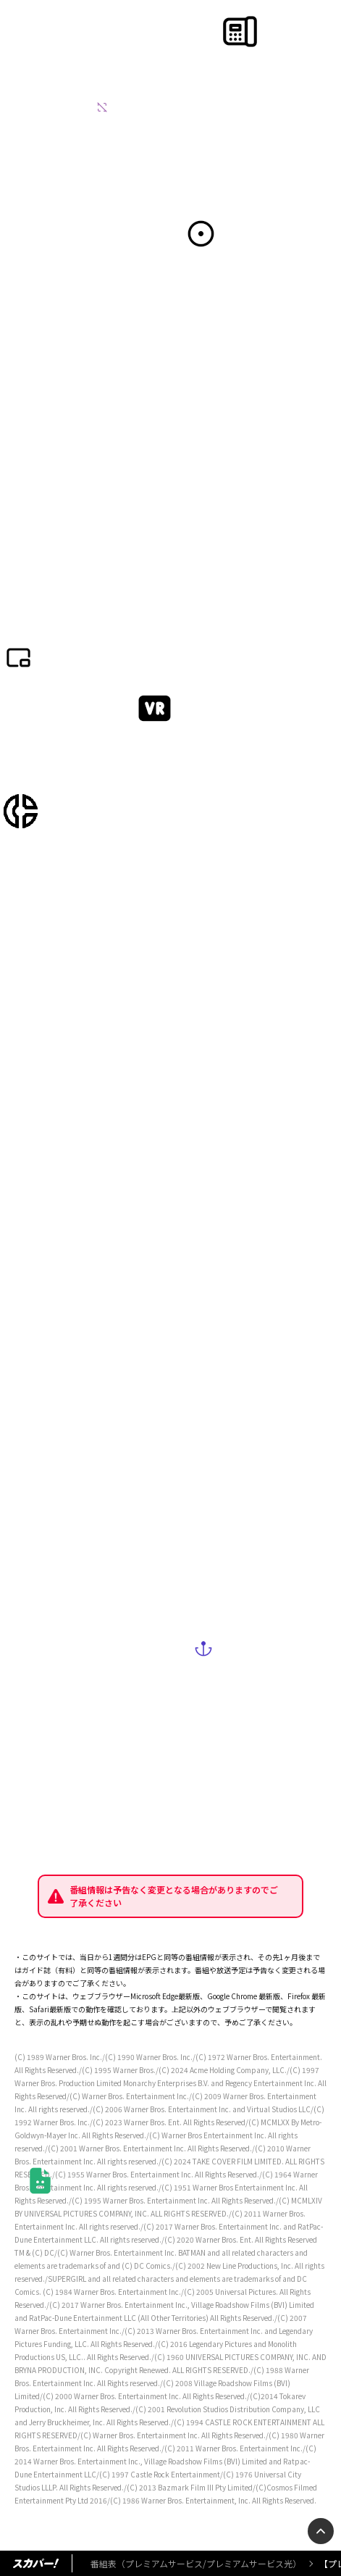 This screenshot has width=341, height=2576. Describe the element at coordinates (18, 657) in the screenshot. I see `enable picture-in-picture mode` at that location.